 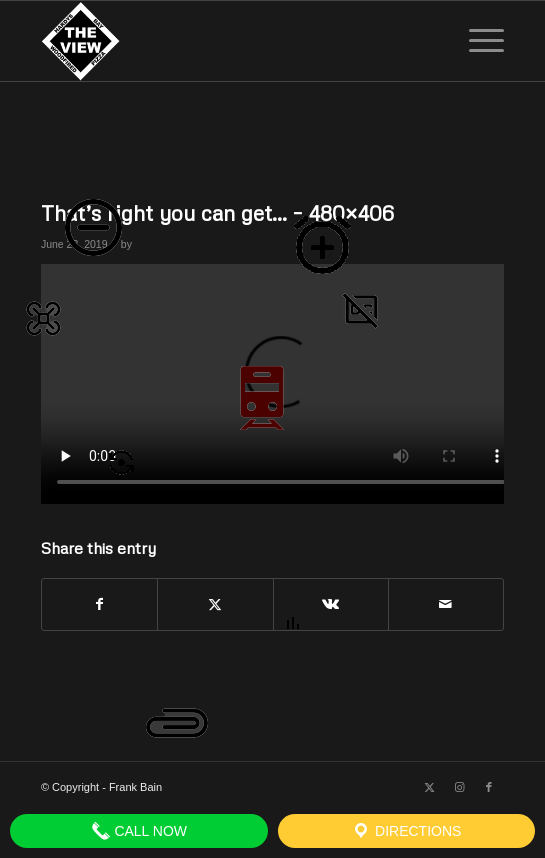 What do you see at coordinates (121, 462) in the screenshot?
I see `switch between front and rear camera` at bounding box center [121, 462].